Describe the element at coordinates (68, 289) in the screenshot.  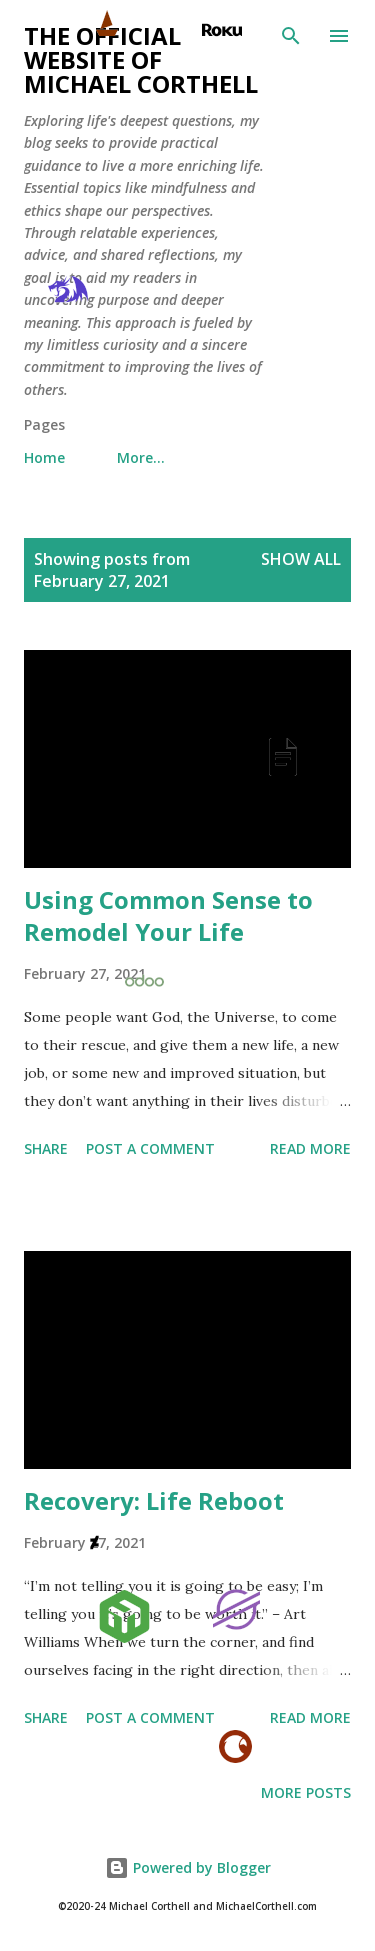
I see `redragon brand logo` at that location.